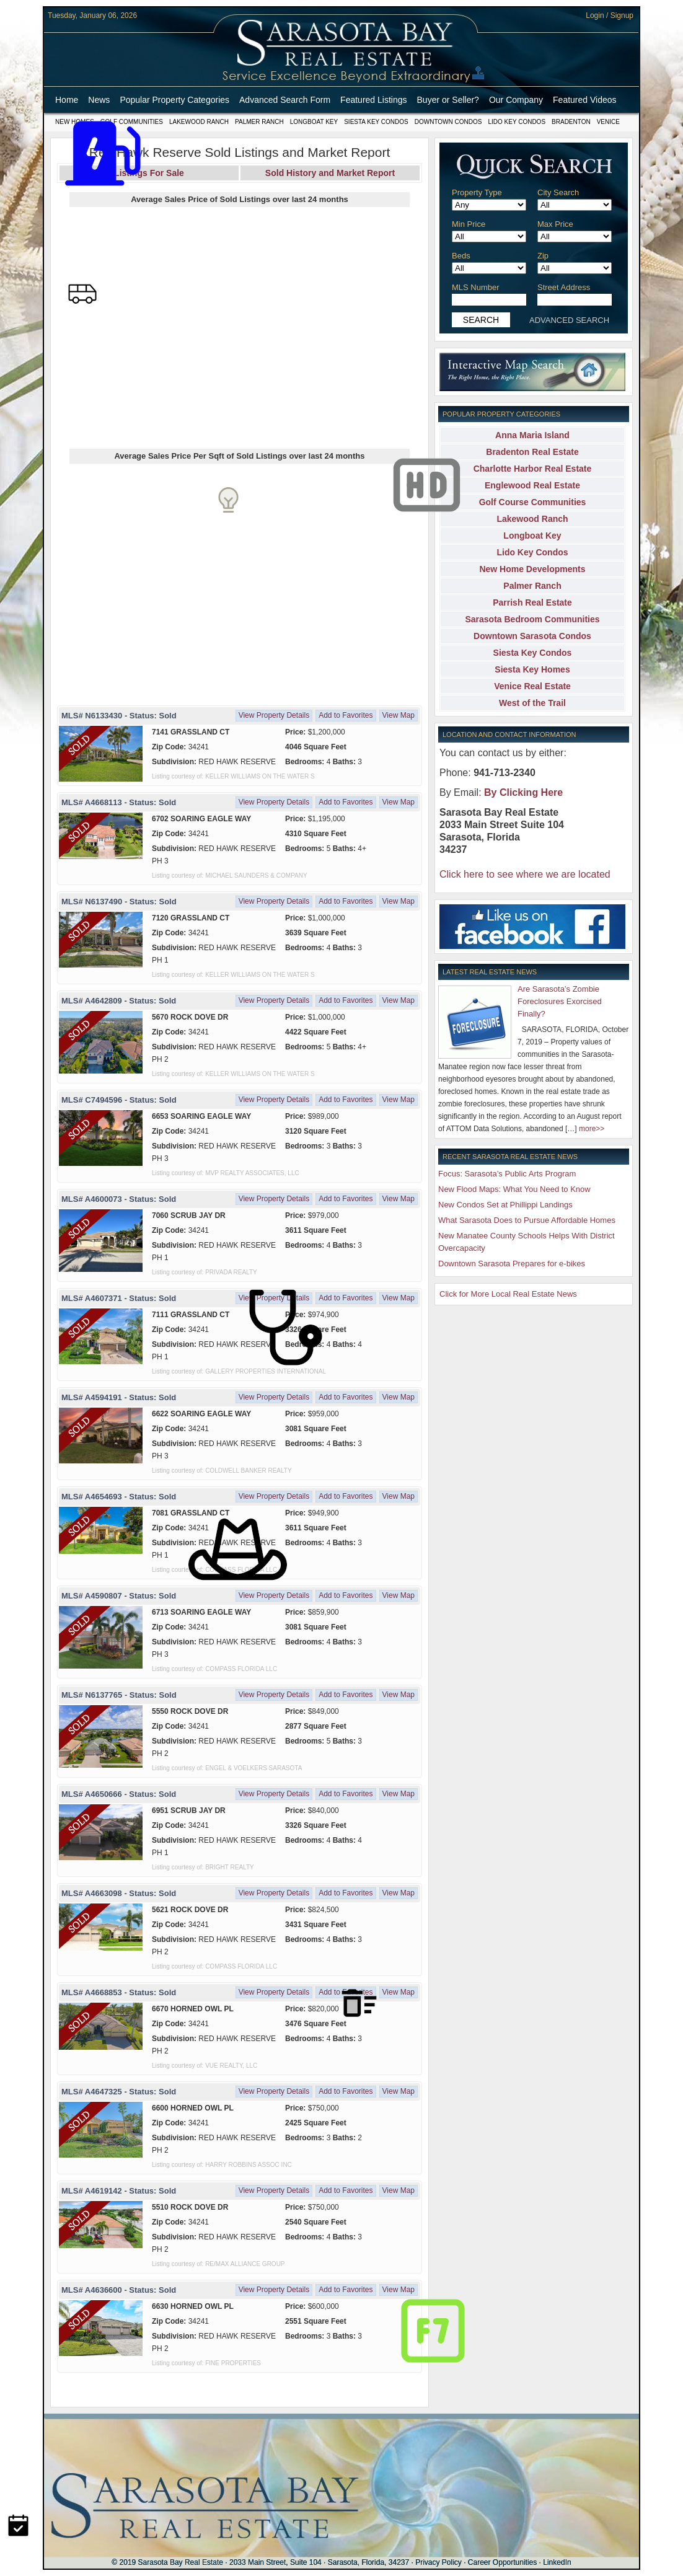 This screenshot has width=683, height=2576. Describe the element at coordinates (228, 500) in the screenshot. I see `toggle idea or inspiration mode` at that location.